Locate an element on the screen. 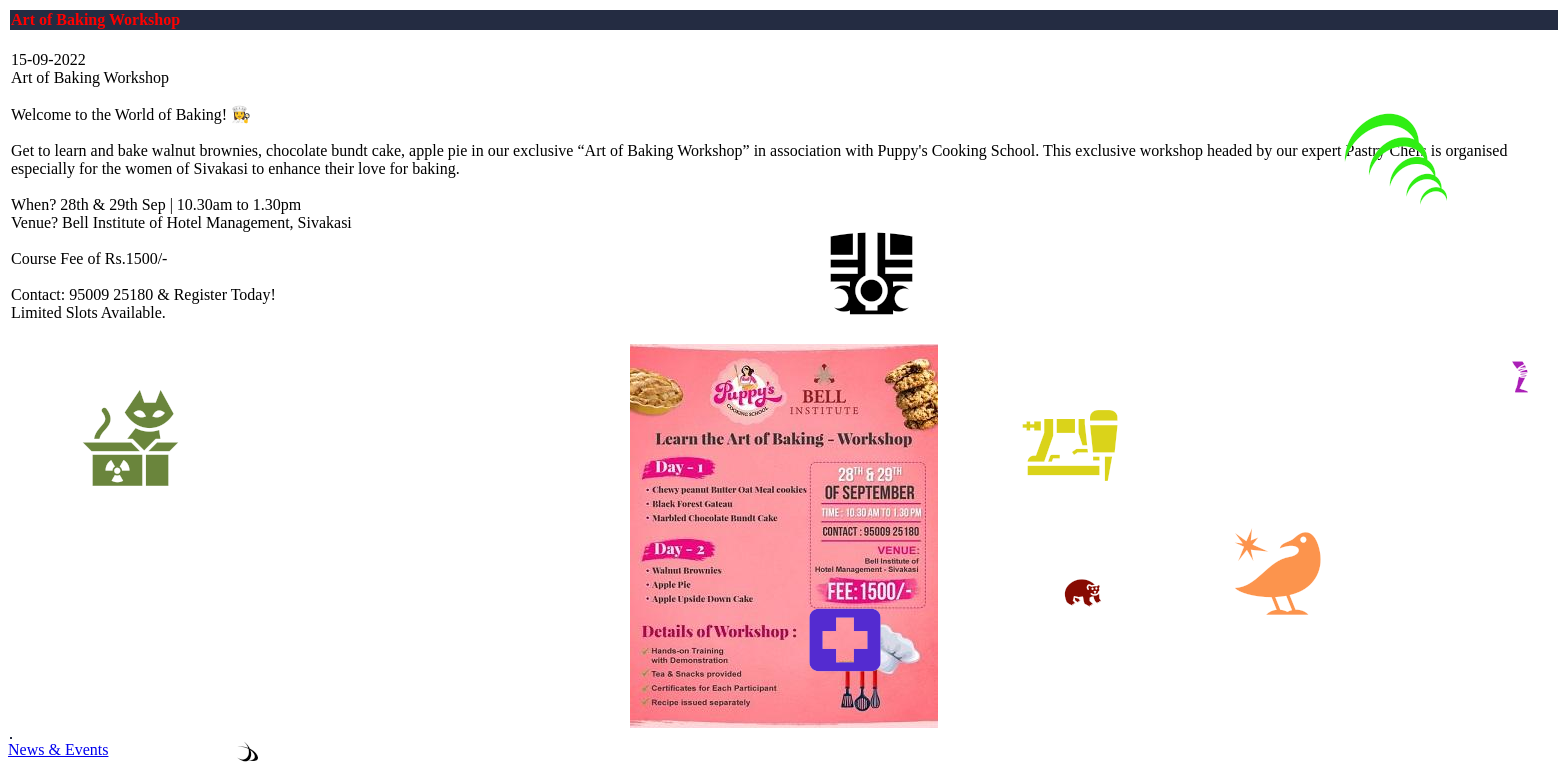  polar bear icon for wildlife or arctic-themed game is located at coordinates (1083, 593).